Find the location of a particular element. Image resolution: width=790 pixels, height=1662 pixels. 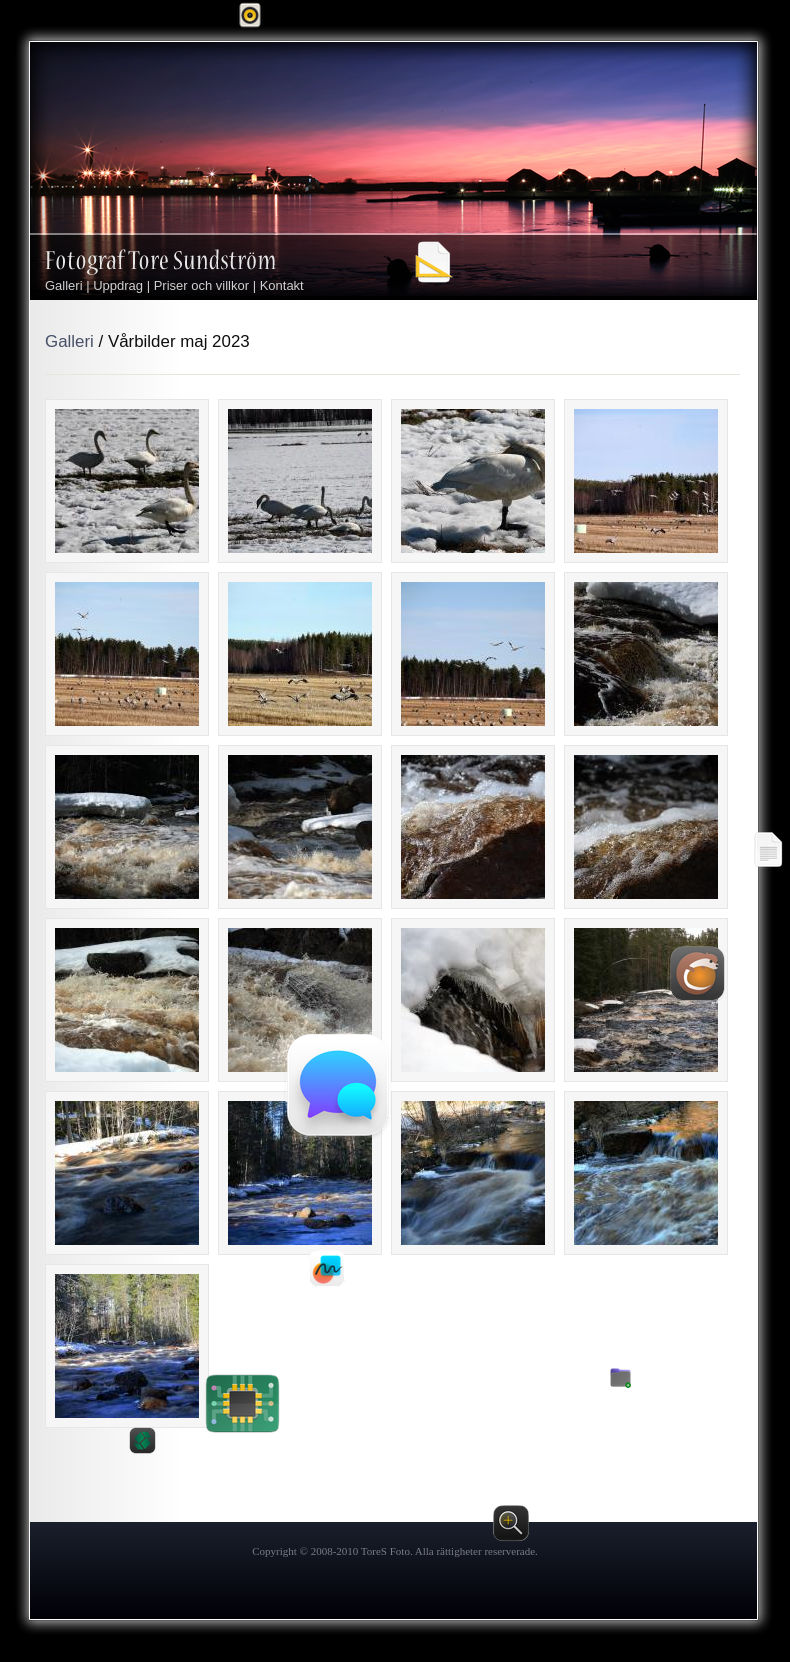

create a new folder is located at coordinates (620, 1377).